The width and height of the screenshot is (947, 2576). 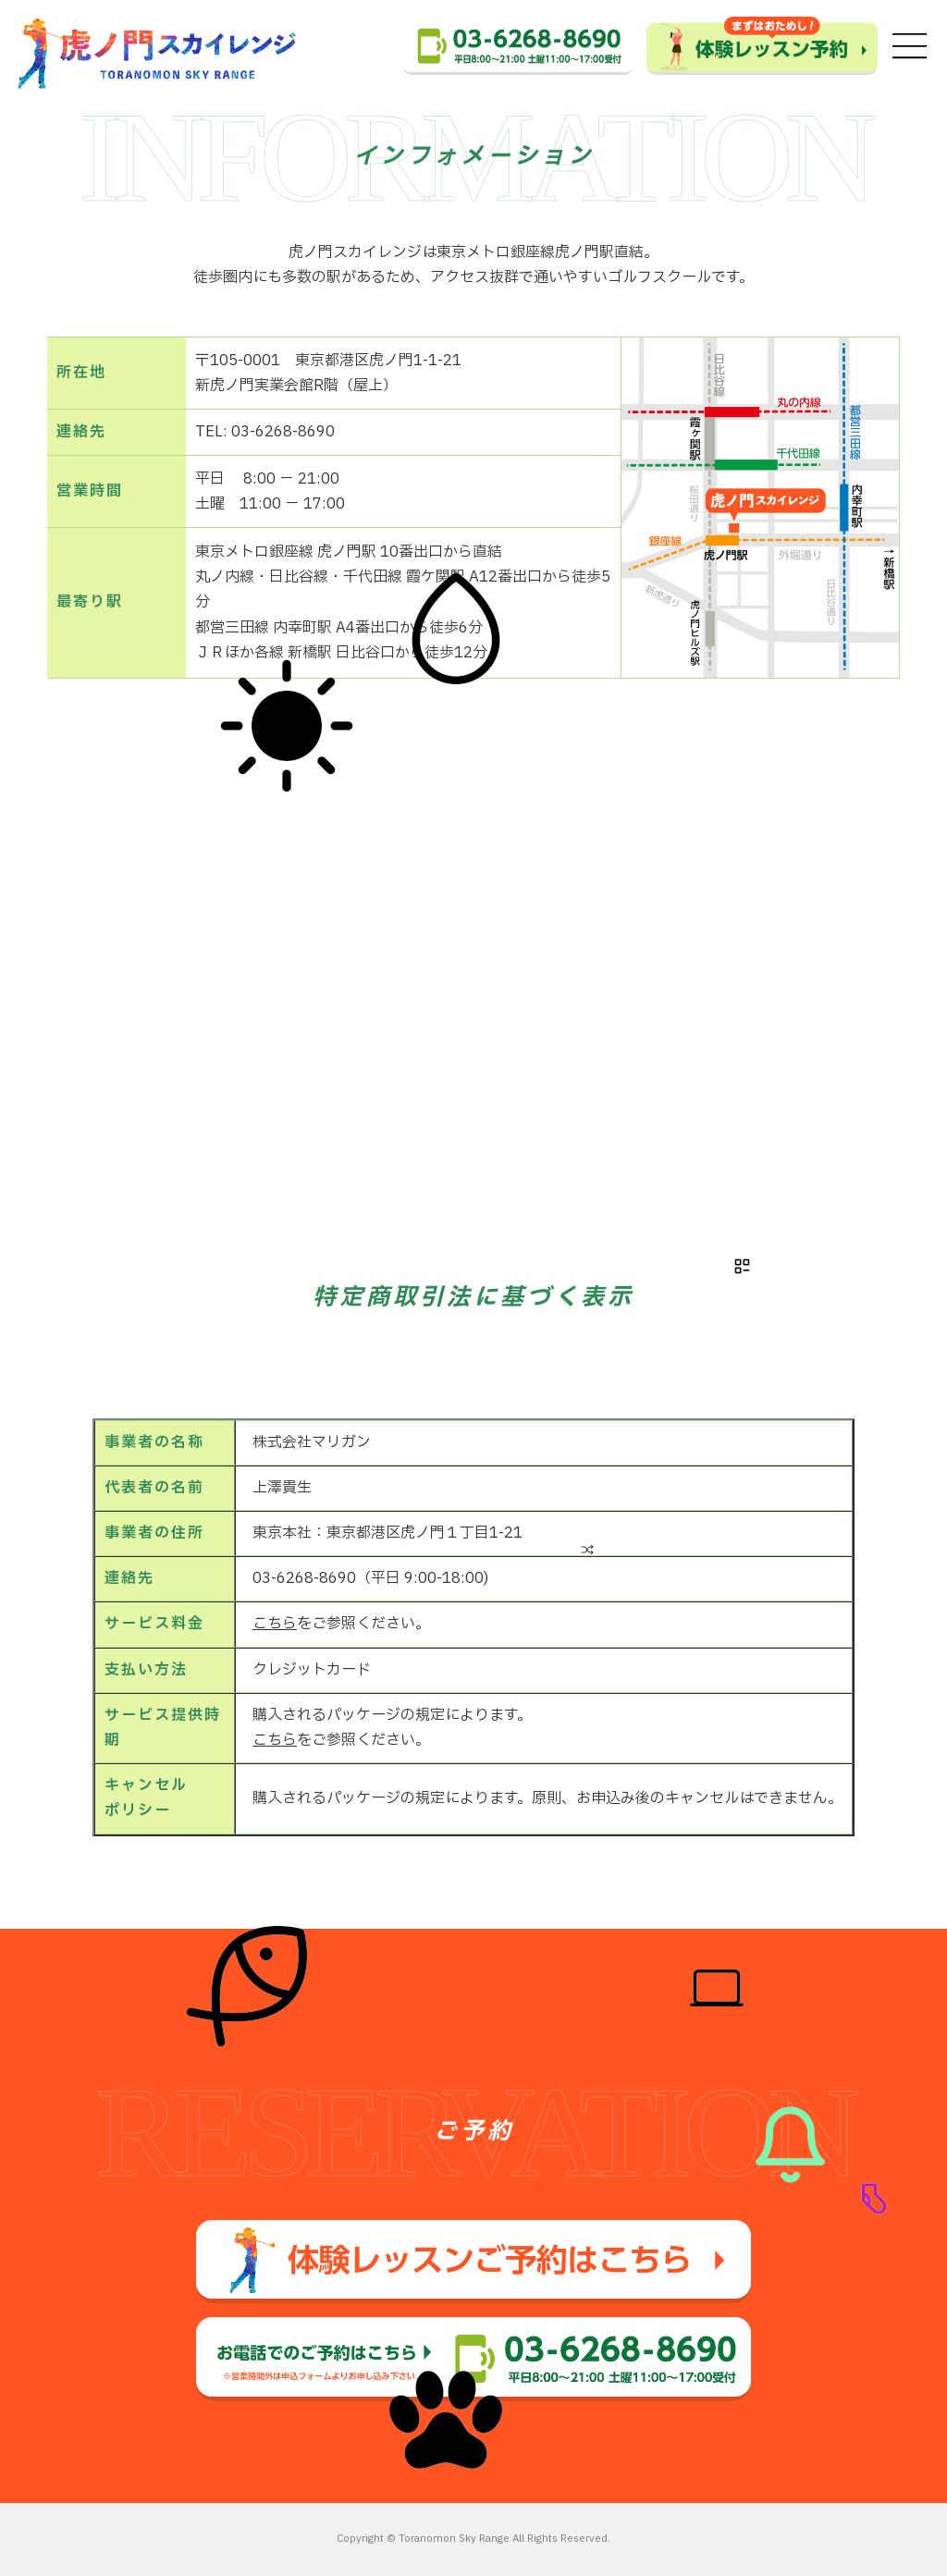 What do you see at coordinates (874, 2199) in the screenshot?
I see `view clothing or apparel category` at bounding box center [874, 2199].